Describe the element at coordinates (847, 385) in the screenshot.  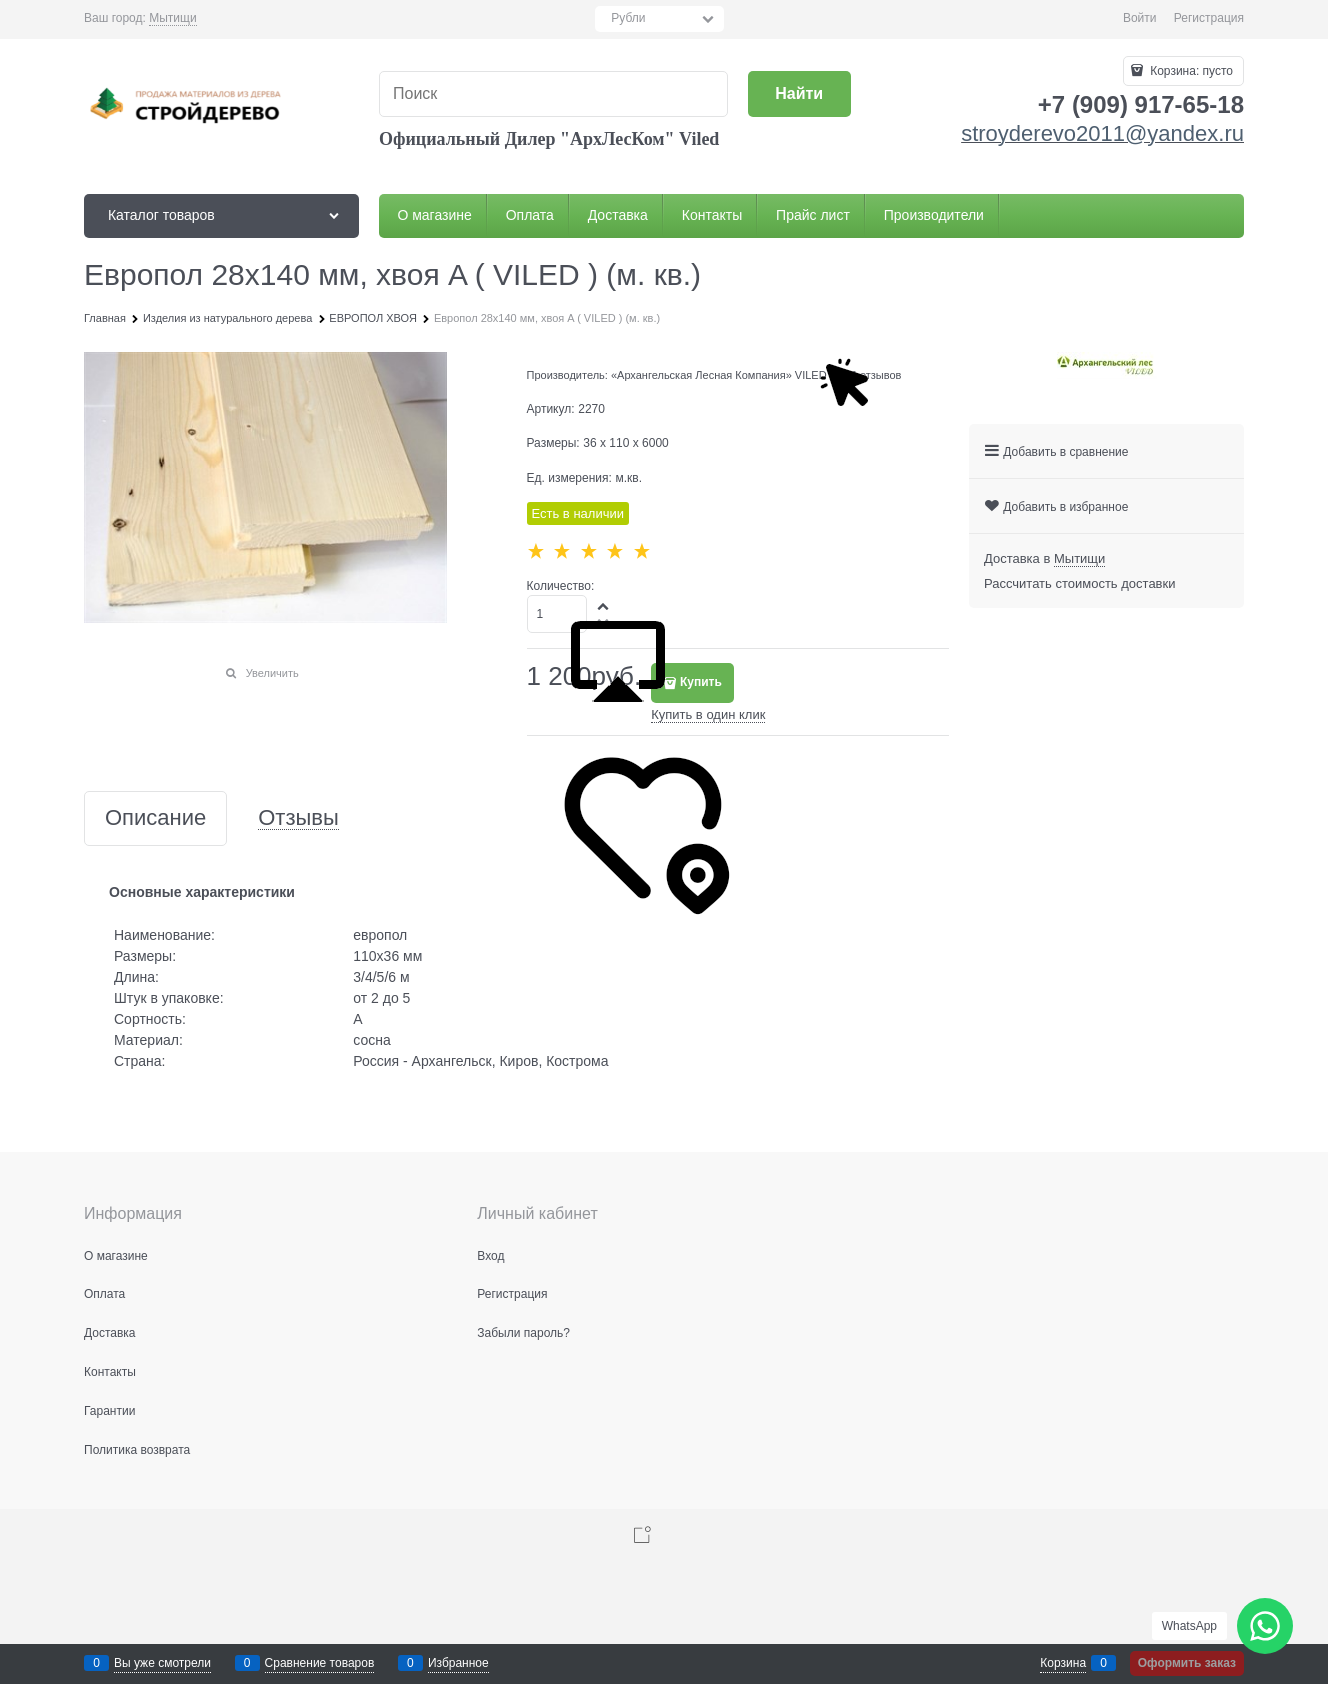
I see `click or tap to interact` at that location.